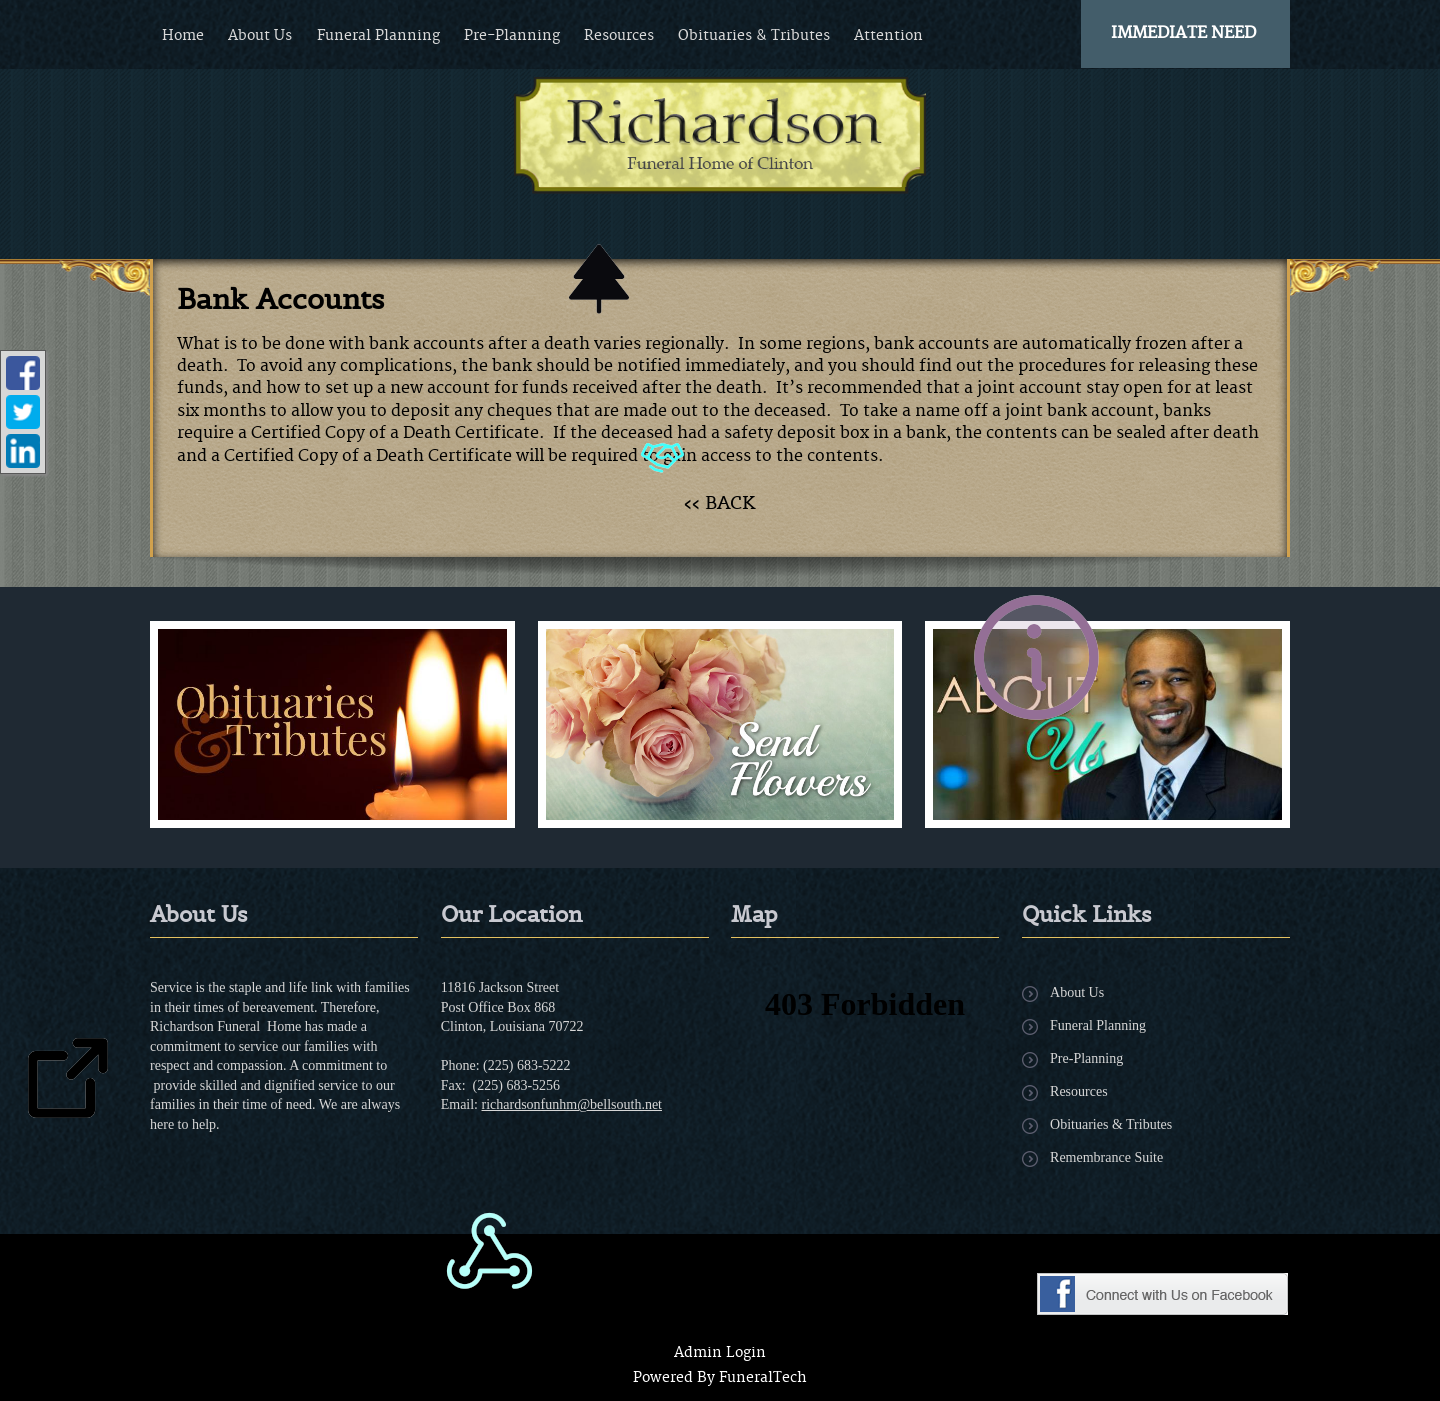  Describe the element at coordinates (68, 1078) in the screenshot. I see `open link in a new window or tab` at that location.